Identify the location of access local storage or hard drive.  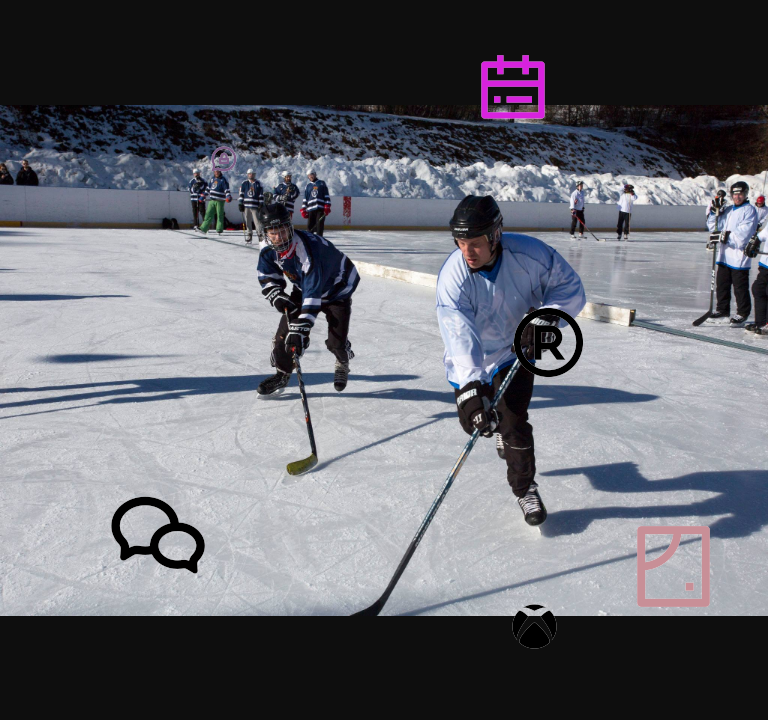
(673, 566).